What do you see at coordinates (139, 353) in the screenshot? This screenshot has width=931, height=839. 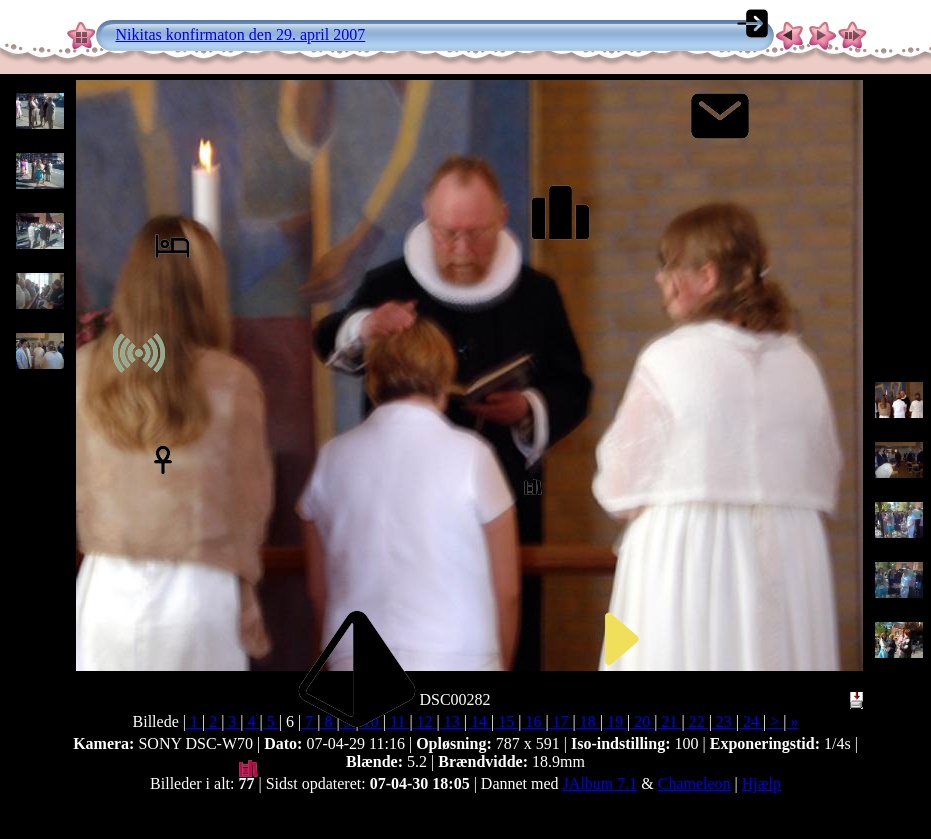 I see `access radio or audio streaming` at bounding box center [139, 353].